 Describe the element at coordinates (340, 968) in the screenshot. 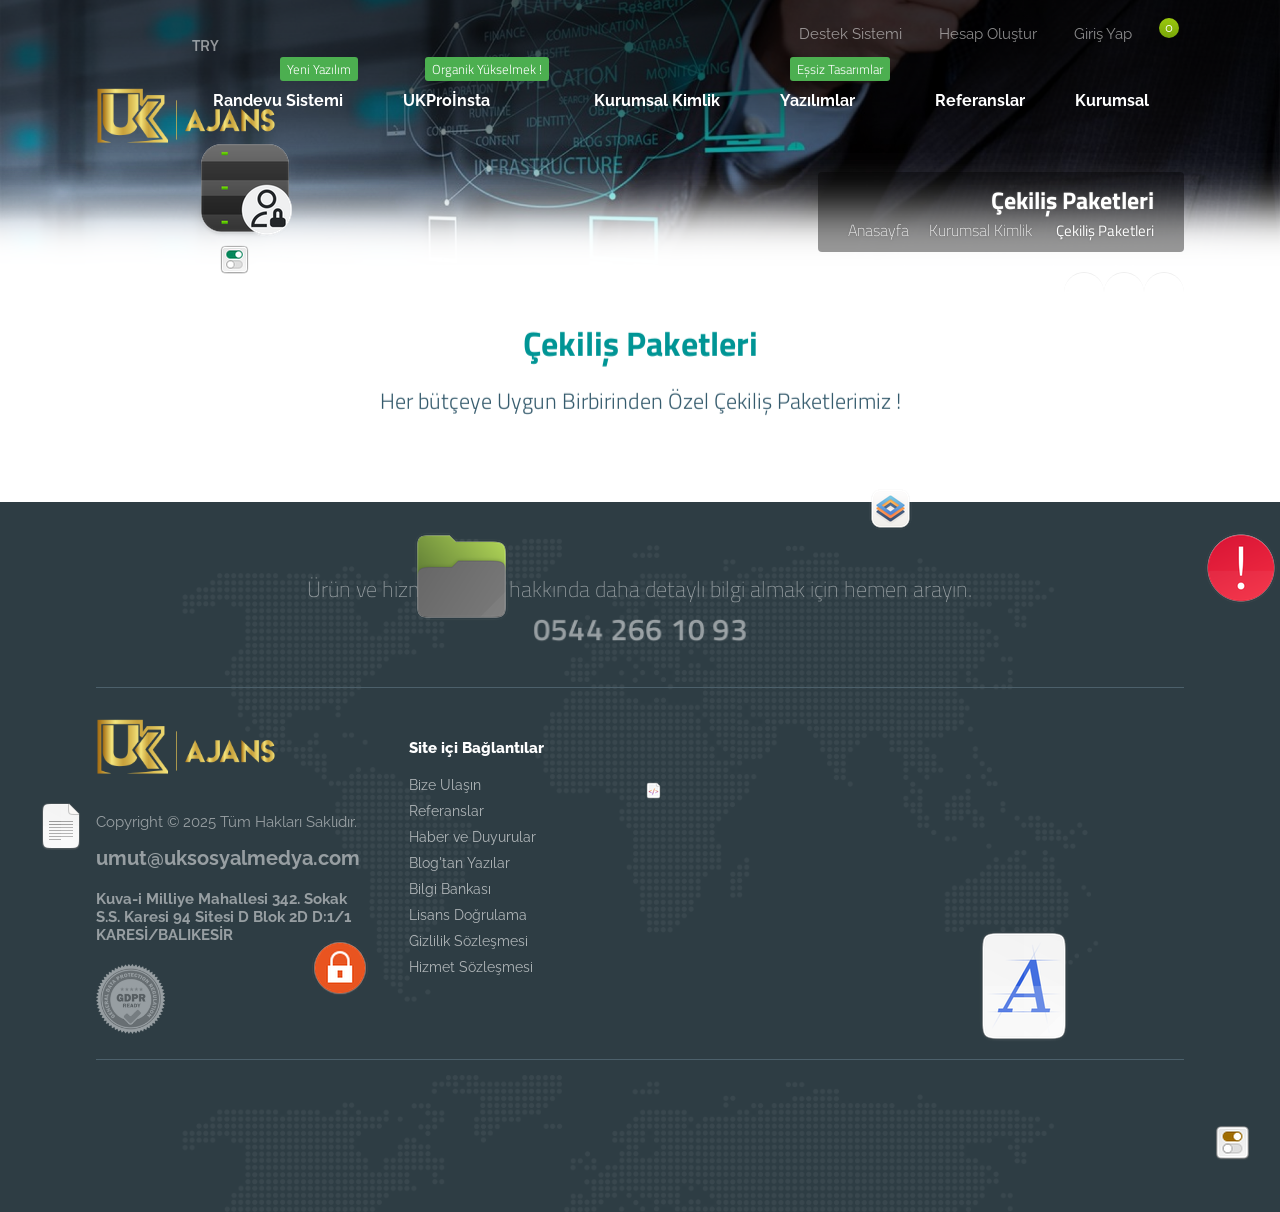

I see `indicates a file or folder is read-only` at that location.